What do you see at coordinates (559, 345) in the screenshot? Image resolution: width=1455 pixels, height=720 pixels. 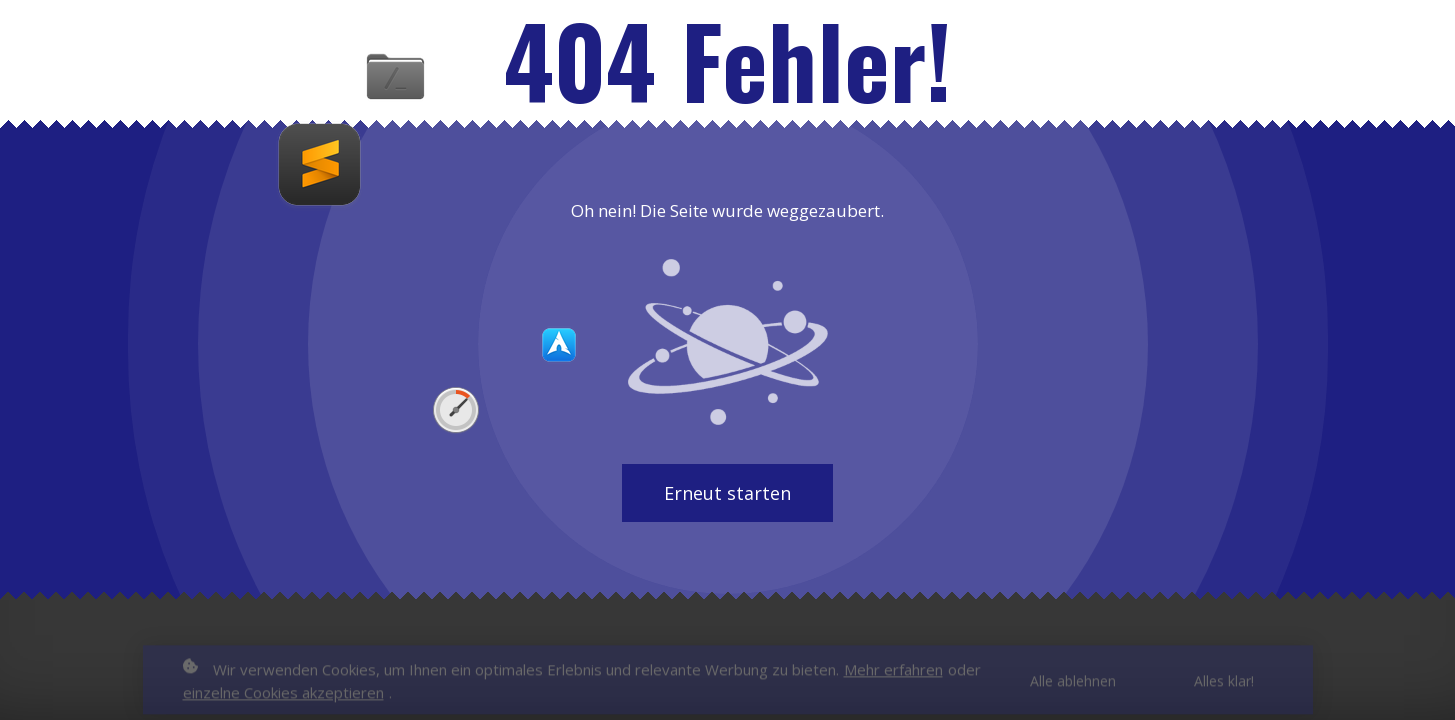 I see `launch arch linux application` at bounding box center [559, 345].